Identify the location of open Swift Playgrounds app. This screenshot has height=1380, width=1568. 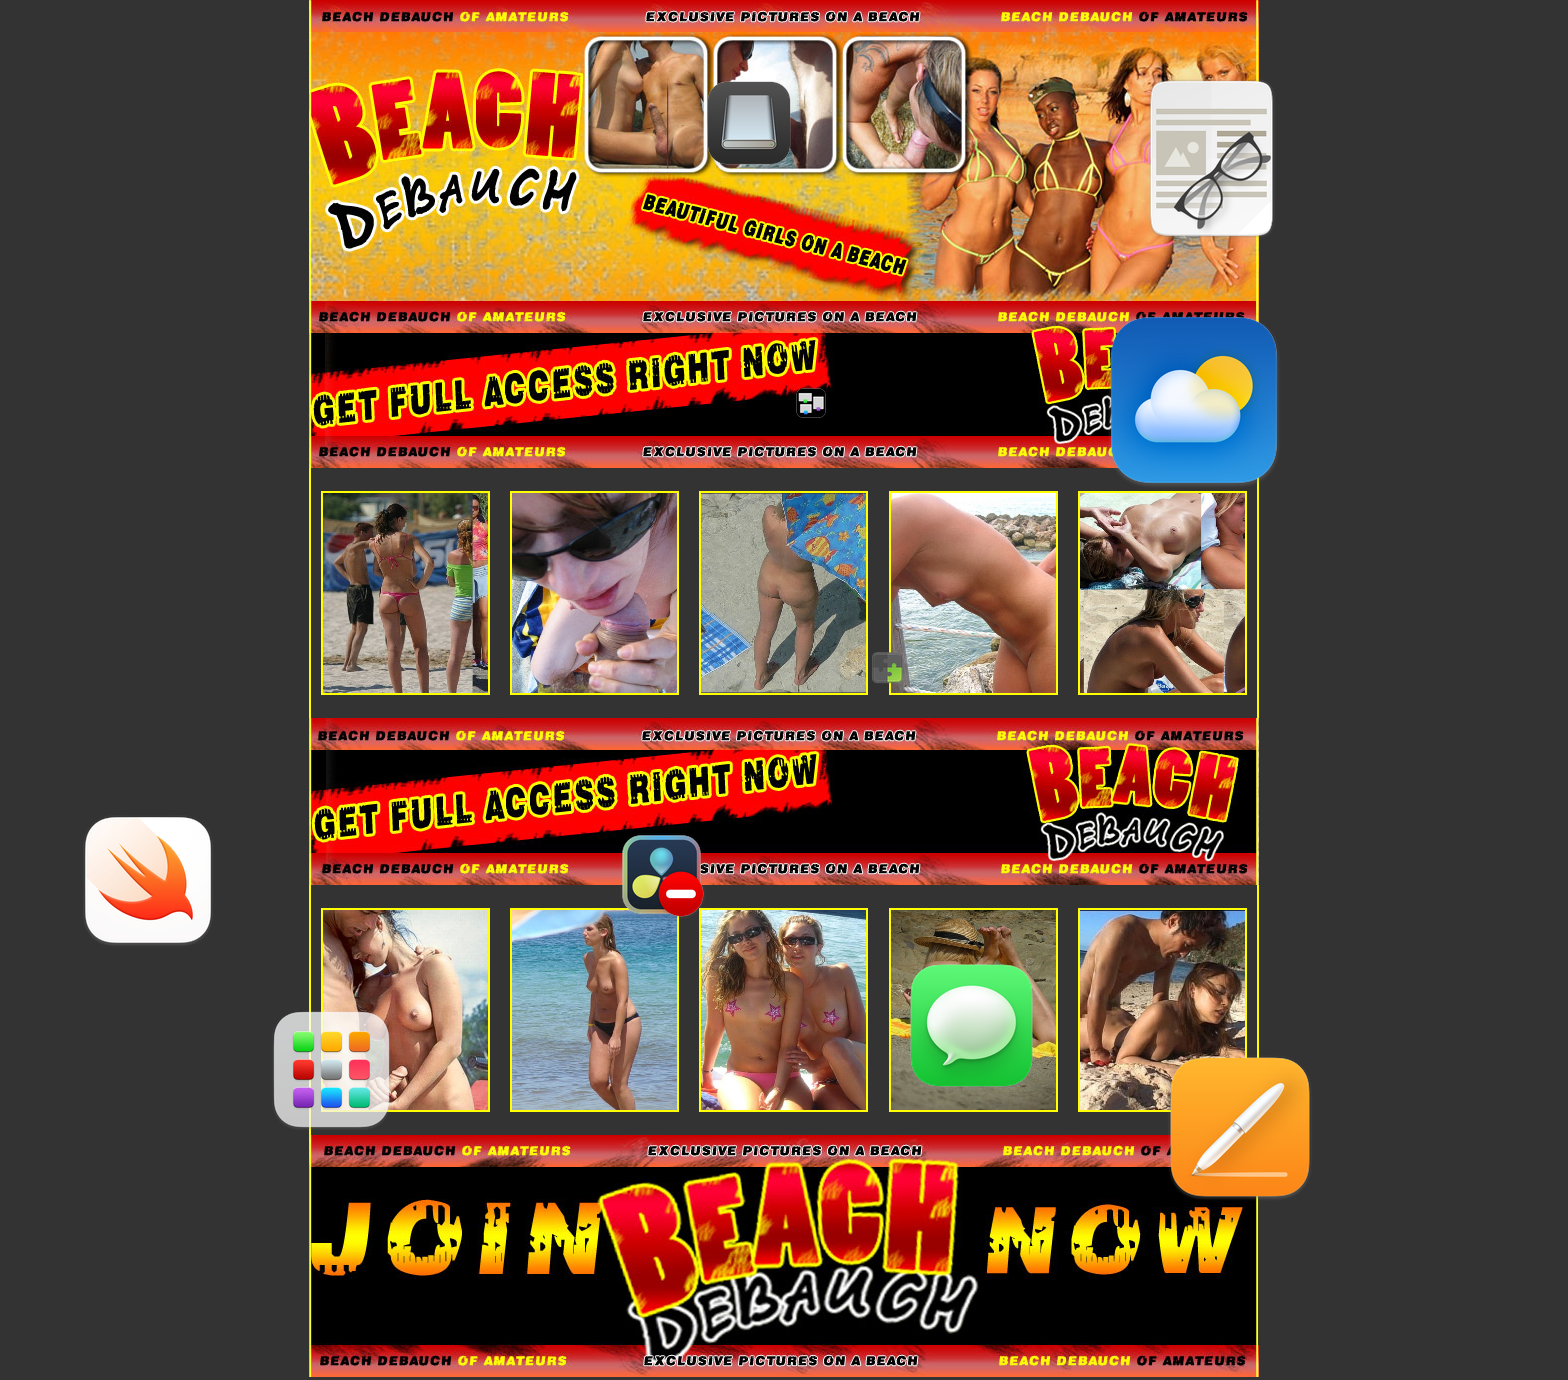
(148, 880).